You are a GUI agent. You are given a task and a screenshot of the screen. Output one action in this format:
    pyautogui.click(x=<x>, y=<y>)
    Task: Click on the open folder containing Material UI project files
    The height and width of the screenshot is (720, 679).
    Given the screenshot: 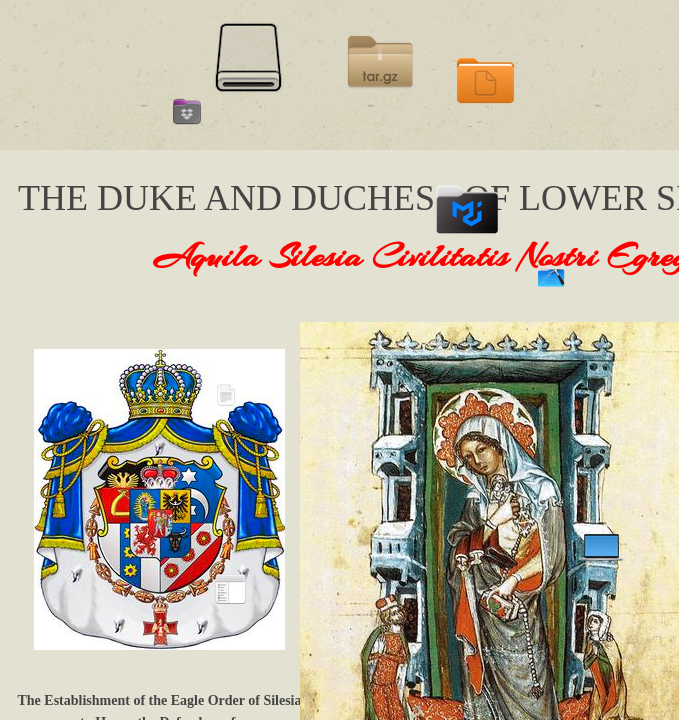 What is the action you would take?
    pyautogui.click(x=467, y=211)
    